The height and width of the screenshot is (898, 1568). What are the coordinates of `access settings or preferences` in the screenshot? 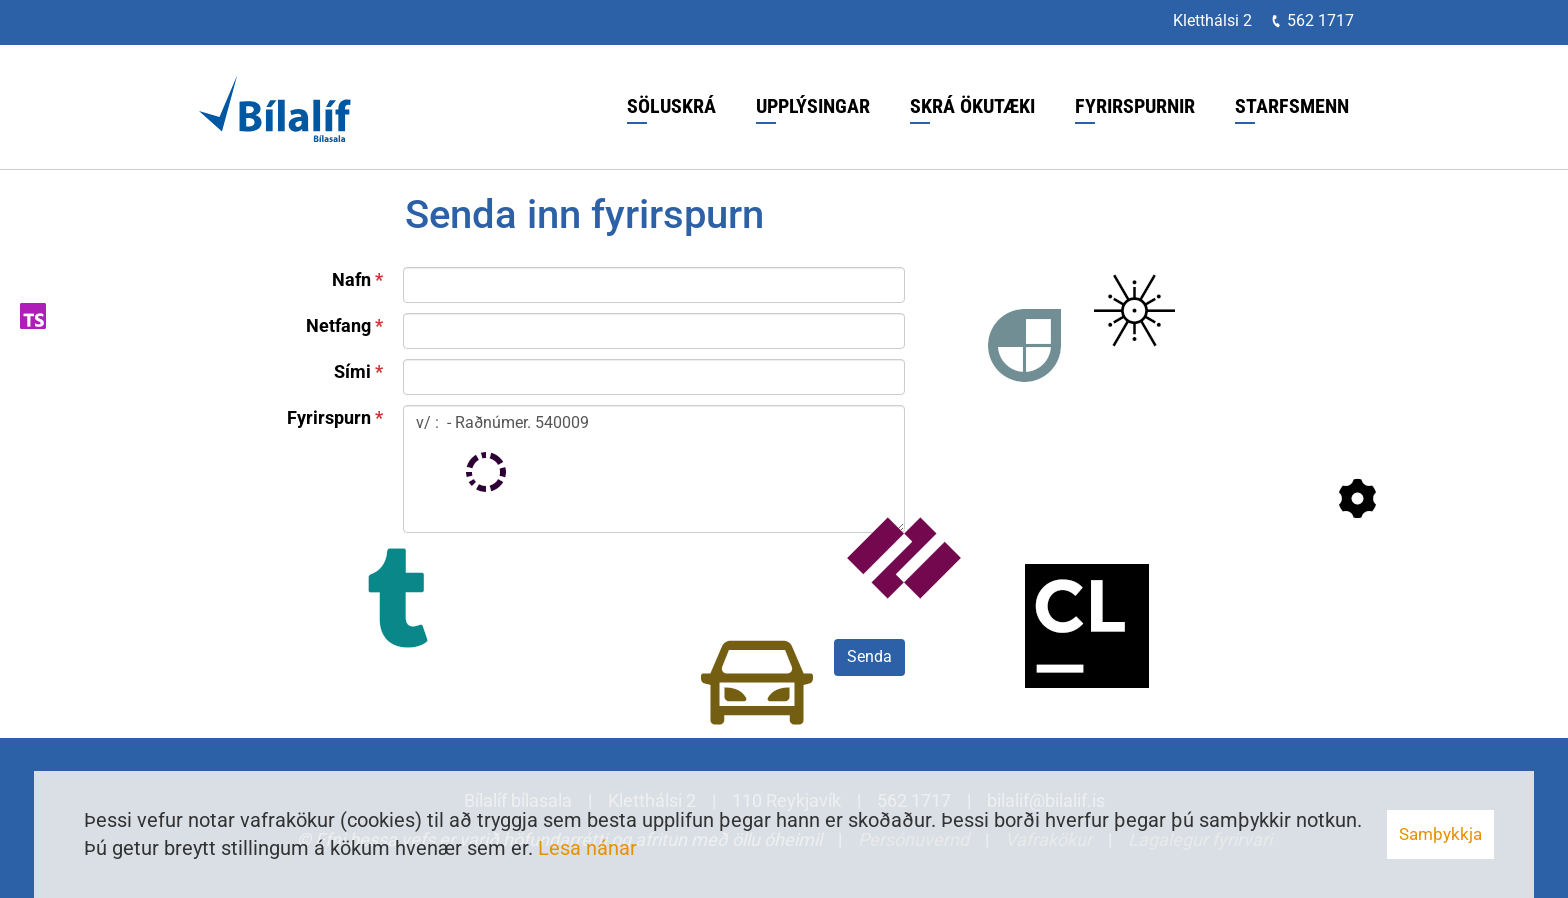 It's located at (1357, 498).